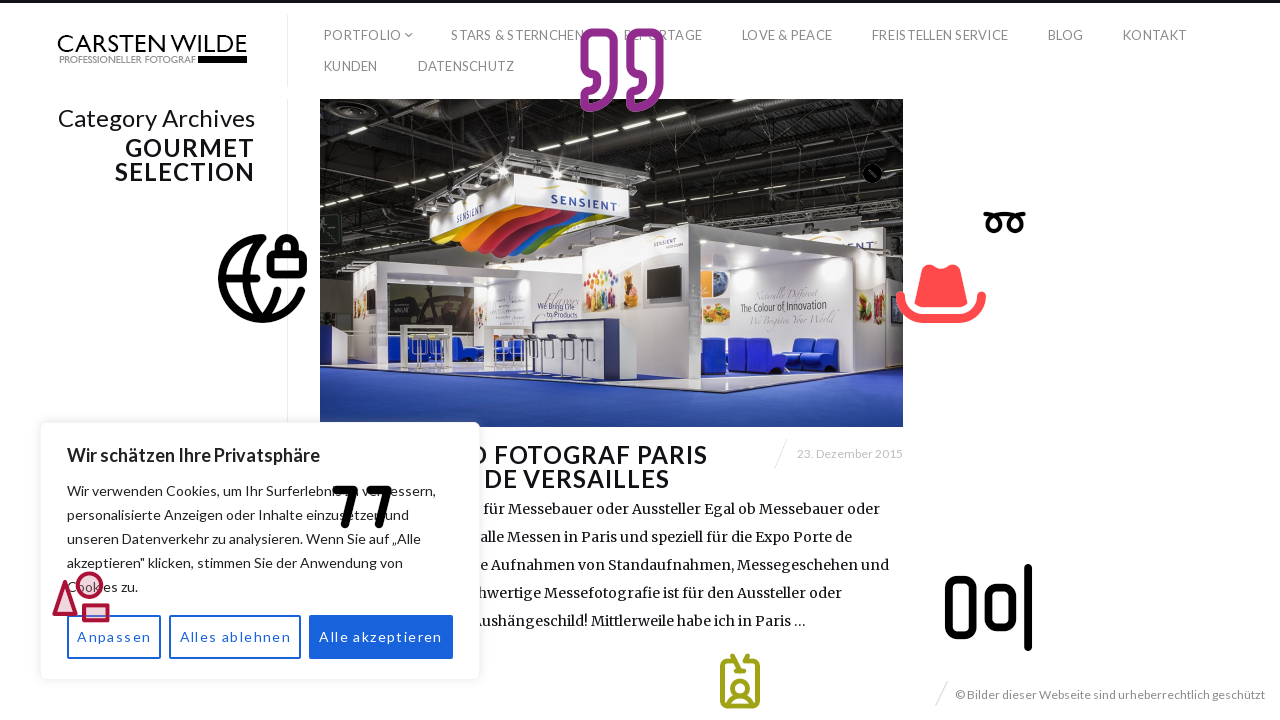 The height and width of the screenshot is (720, 1280). What do you see at coordinates (740, 681) in the screenshot?
I see `view employee badge or identification` at bounding box center [740, 681].